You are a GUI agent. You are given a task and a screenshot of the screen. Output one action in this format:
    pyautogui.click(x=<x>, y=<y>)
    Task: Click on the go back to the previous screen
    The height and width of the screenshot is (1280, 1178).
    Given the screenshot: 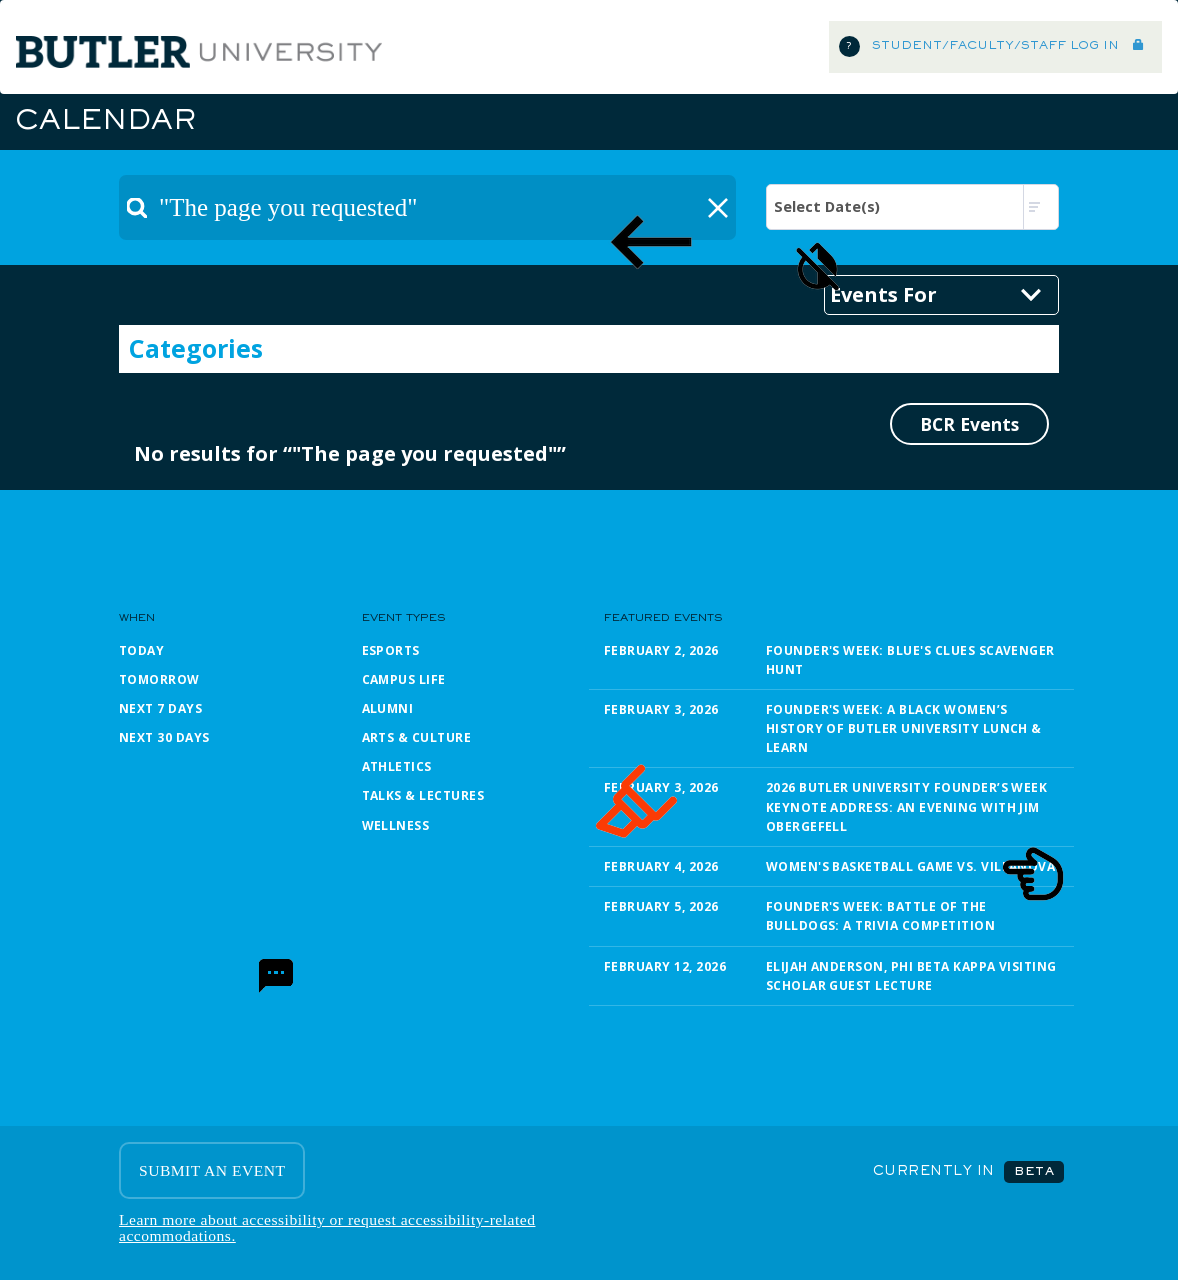 What is the action you would take?
    pyautogui.click(x=651, y=242)
    